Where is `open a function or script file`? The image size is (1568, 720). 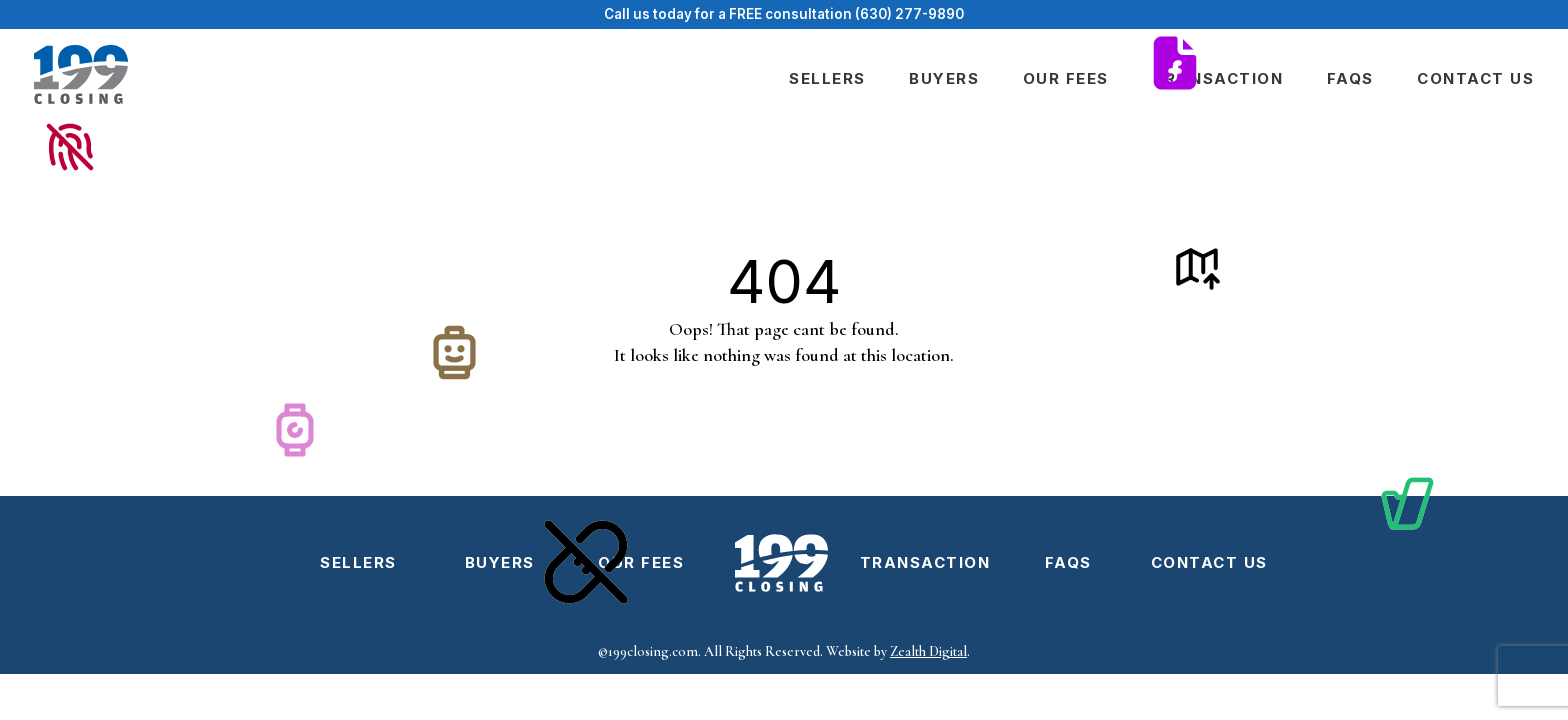
open a function or script file is located at coordinates (1175, 63).